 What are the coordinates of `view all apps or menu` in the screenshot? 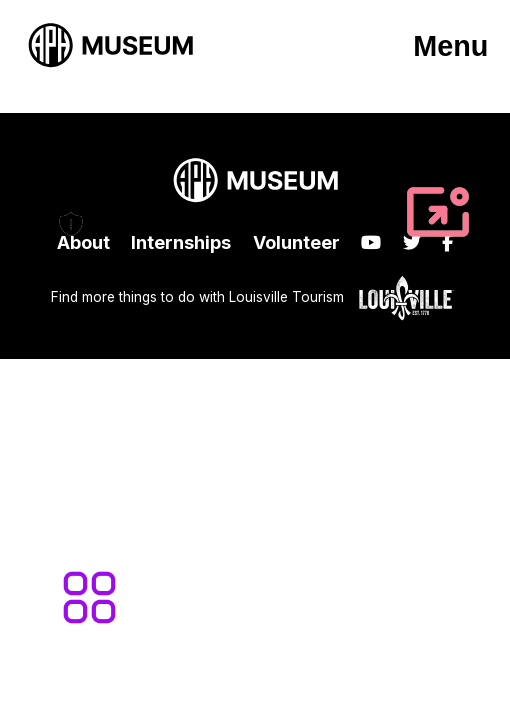 It's located at (89, 597).